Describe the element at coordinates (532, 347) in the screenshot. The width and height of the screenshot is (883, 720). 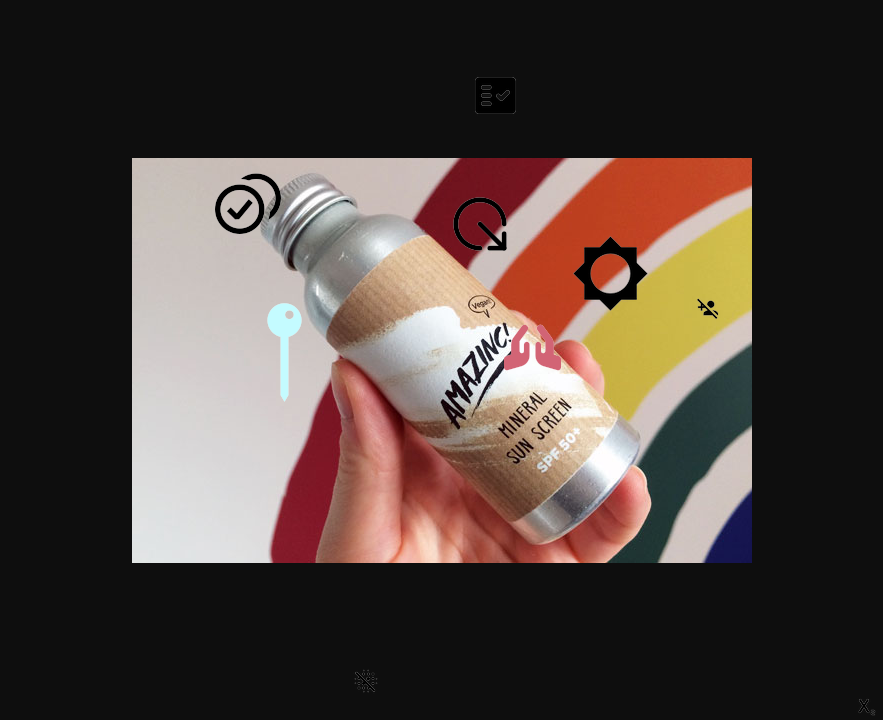
I see `express gratitude or thanks` at that location.